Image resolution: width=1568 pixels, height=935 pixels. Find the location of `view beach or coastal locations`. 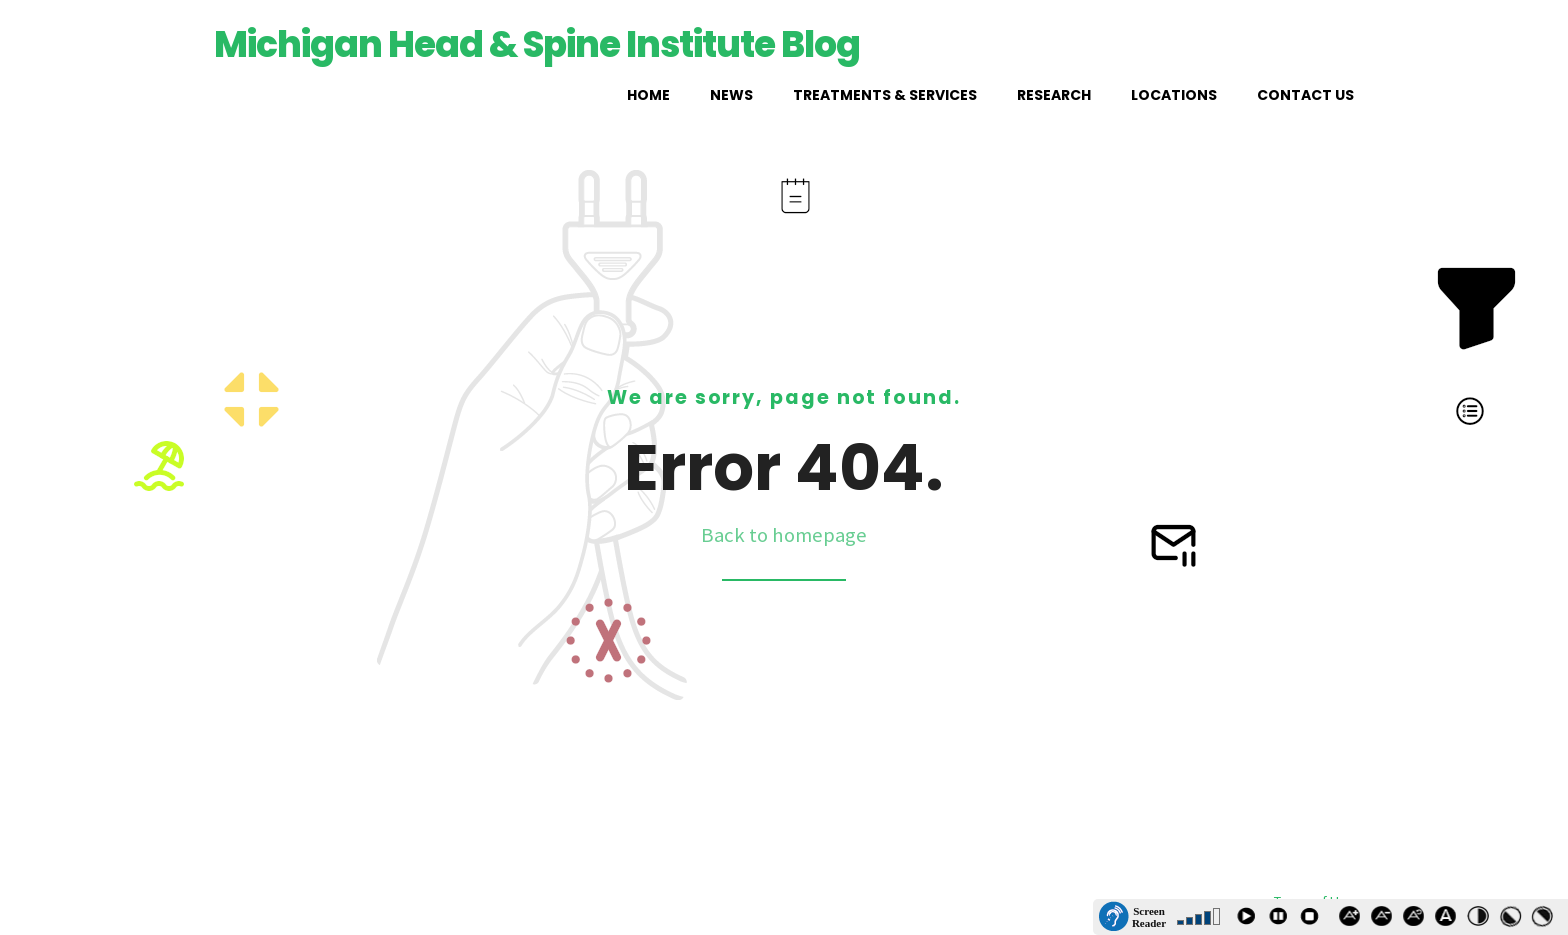

view beach or coastal locations is located at coordinates (159, 466).